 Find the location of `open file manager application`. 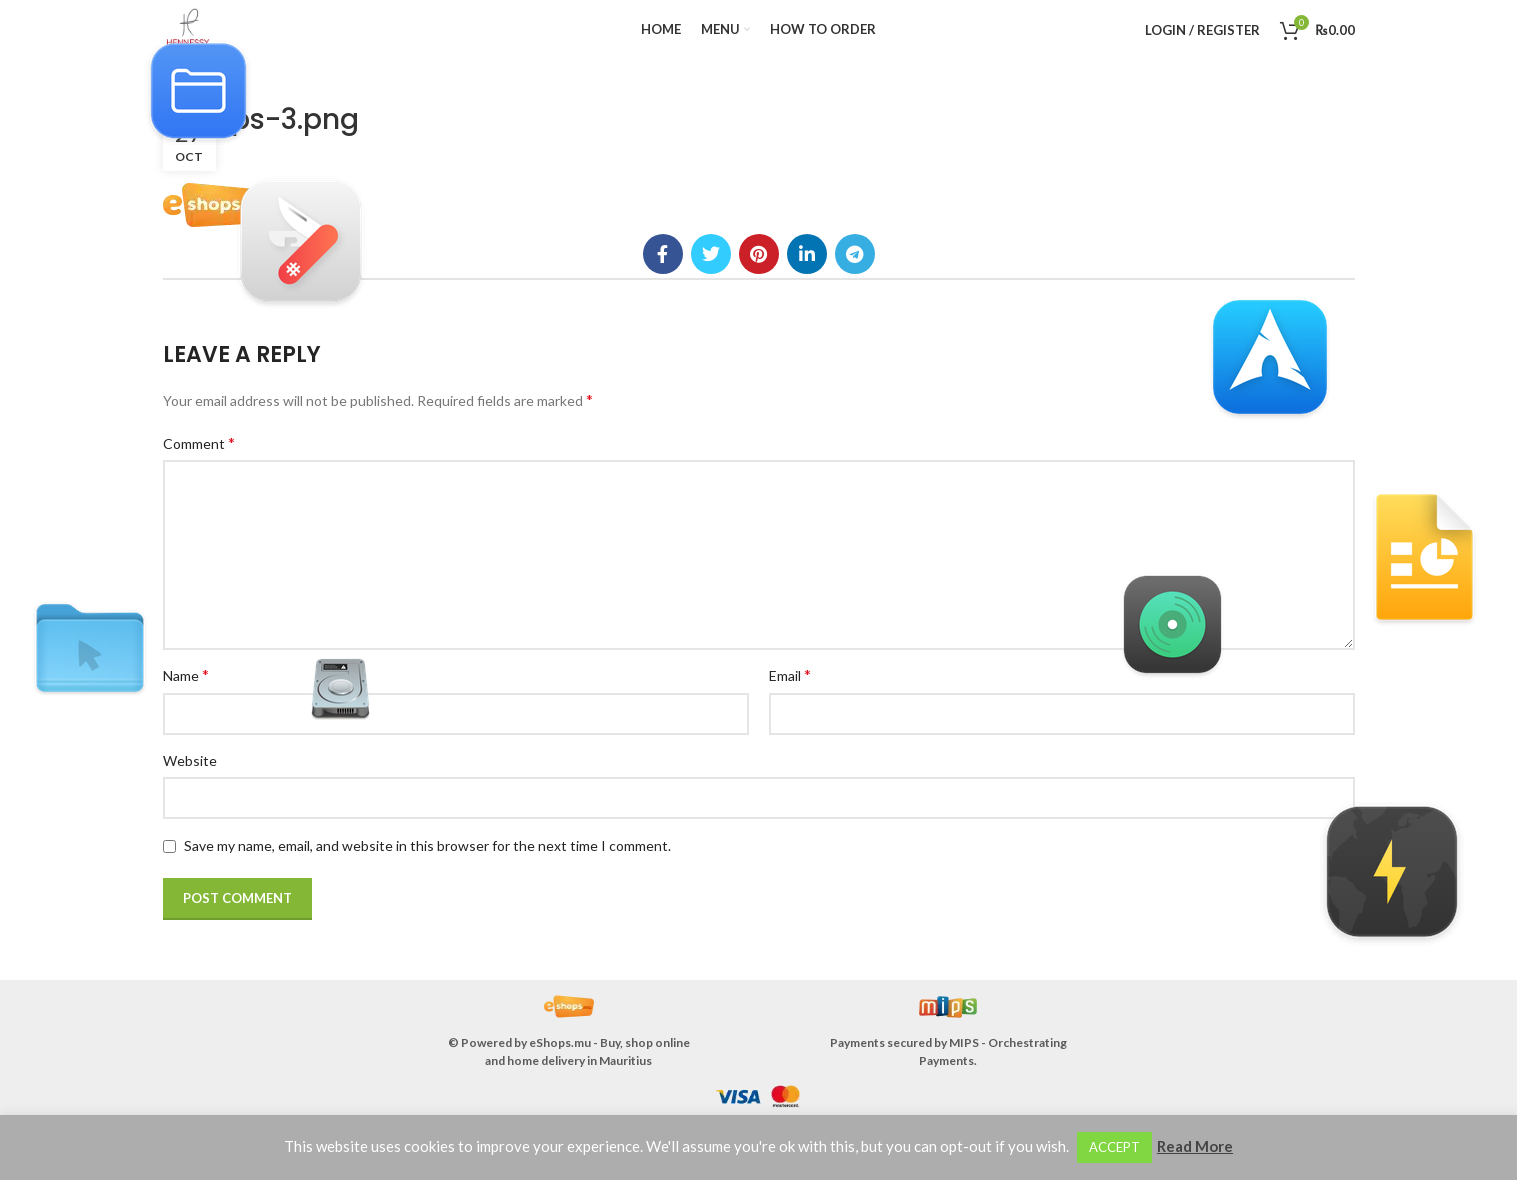

open file manager application is located at coordinates (198, 92).